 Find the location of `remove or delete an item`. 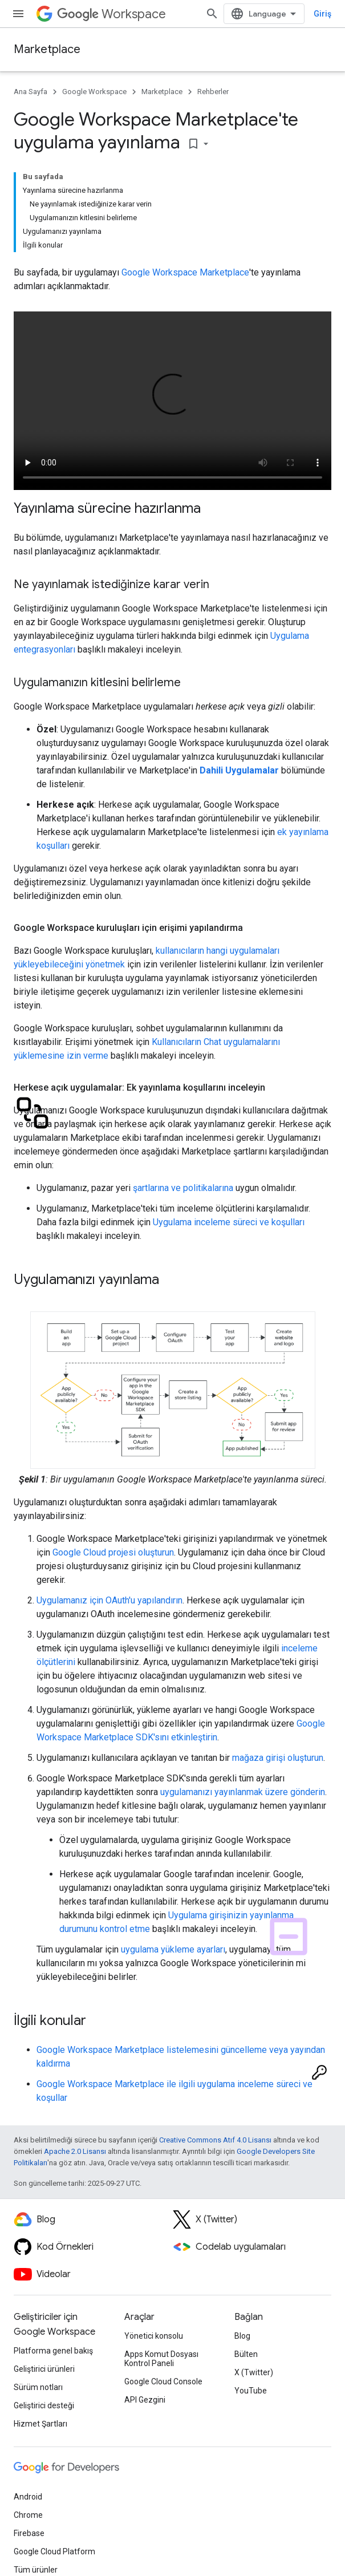

remove or delete an item is located at coordinates (289, 1937).